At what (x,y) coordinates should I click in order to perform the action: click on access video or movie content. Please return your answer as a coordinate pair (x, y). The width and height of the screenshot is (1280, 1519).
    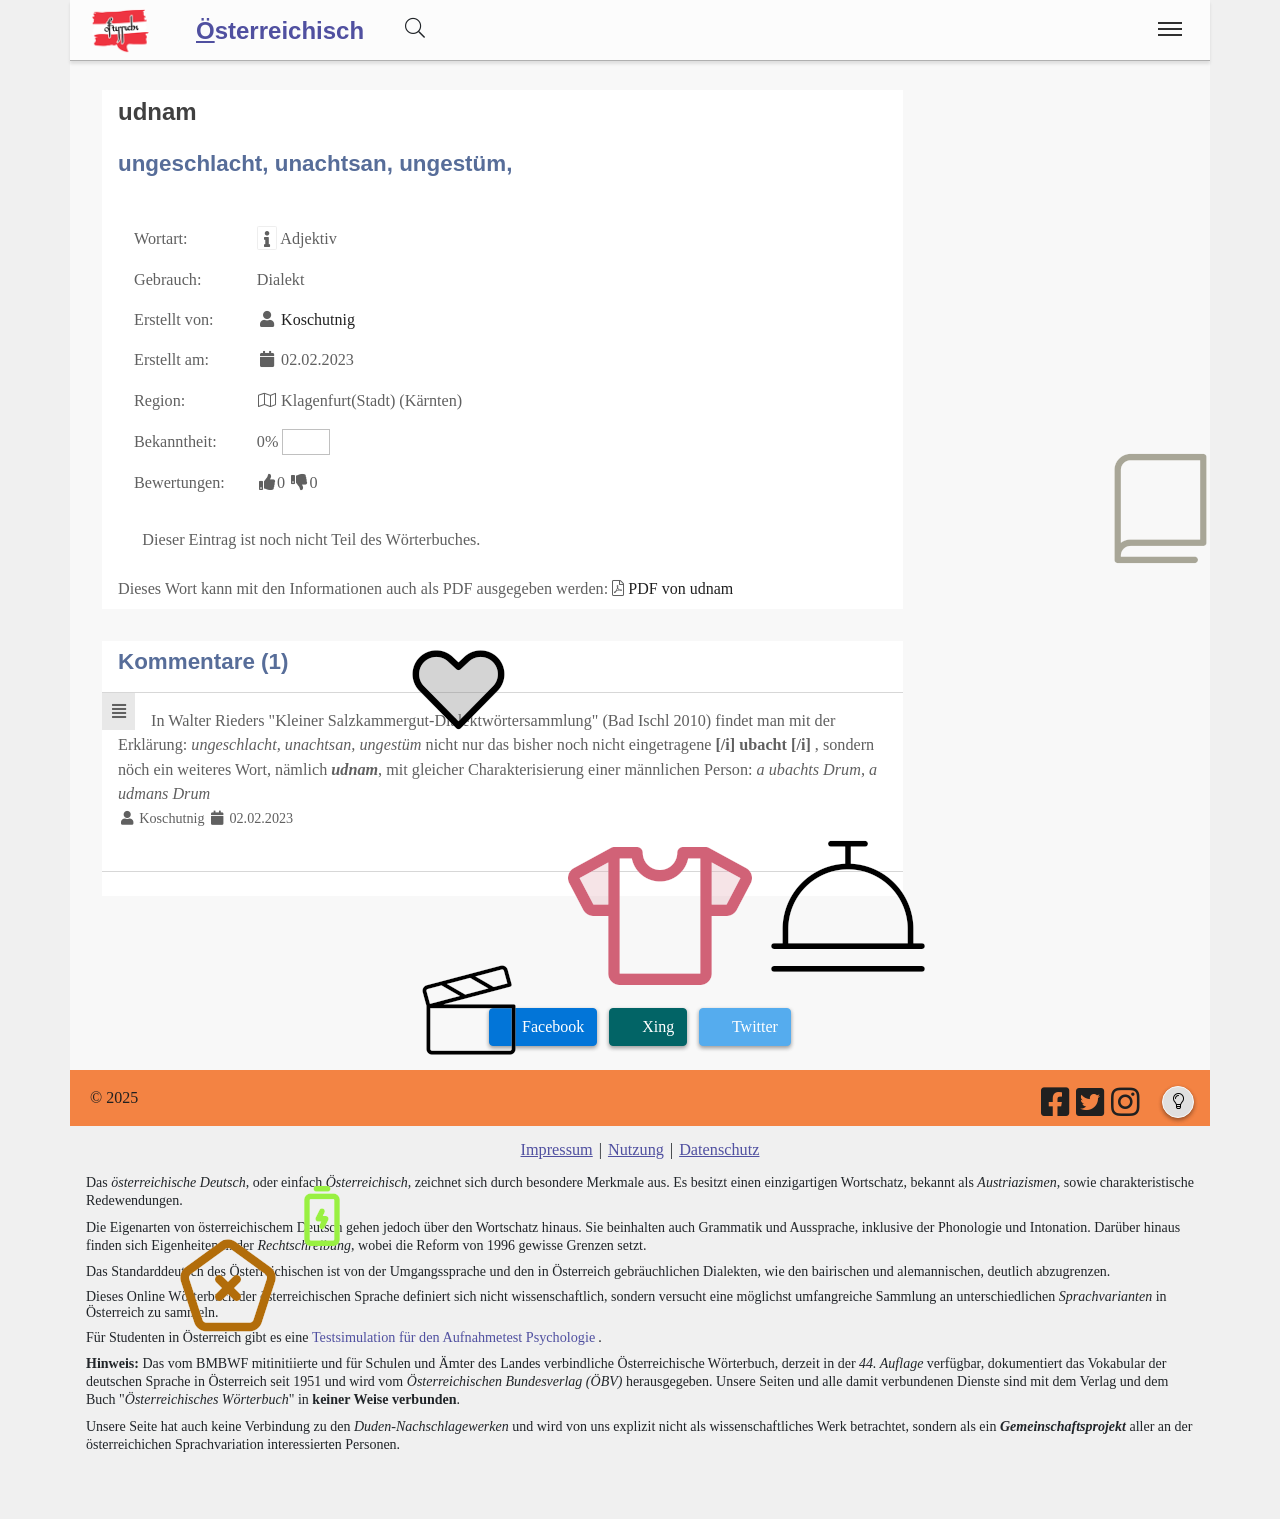
    Looking at the image, I should click on (471, 1014).